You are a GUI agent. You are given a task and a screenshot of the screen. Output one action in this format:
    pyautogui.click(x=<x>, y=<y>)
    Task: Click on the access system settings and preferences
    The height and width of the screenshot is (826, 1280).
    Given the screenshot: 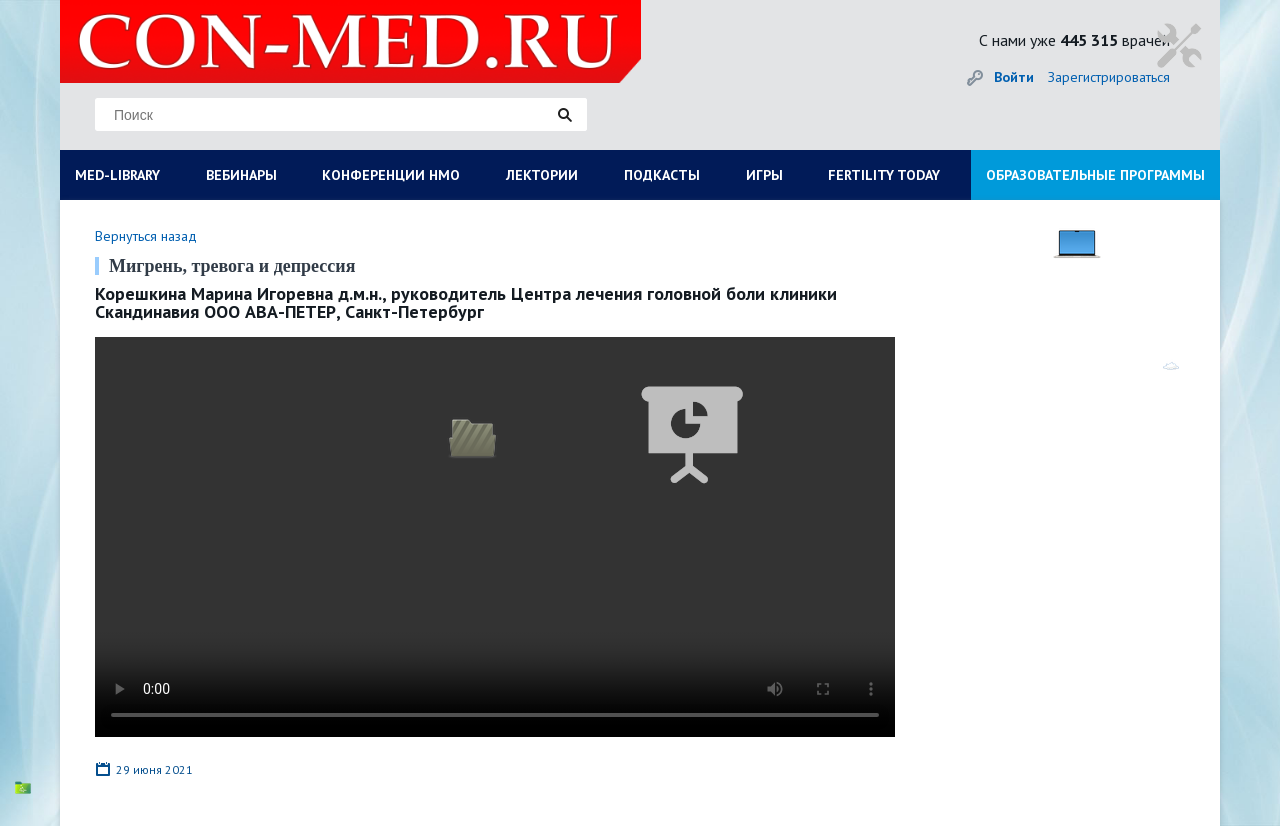 What is the action you would take?
    pyautogui.click(x=1179, y=45)
    